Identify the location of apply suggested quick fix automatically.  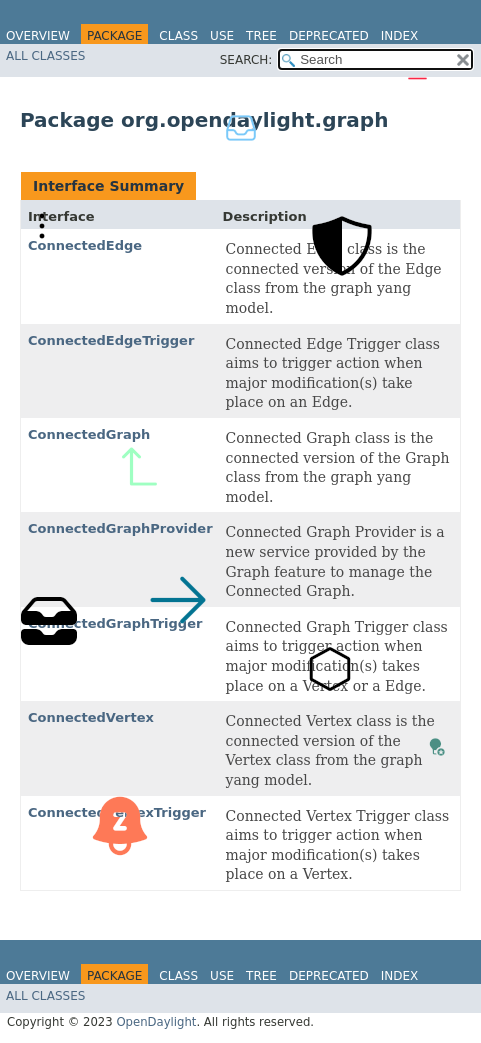
(436, 747).